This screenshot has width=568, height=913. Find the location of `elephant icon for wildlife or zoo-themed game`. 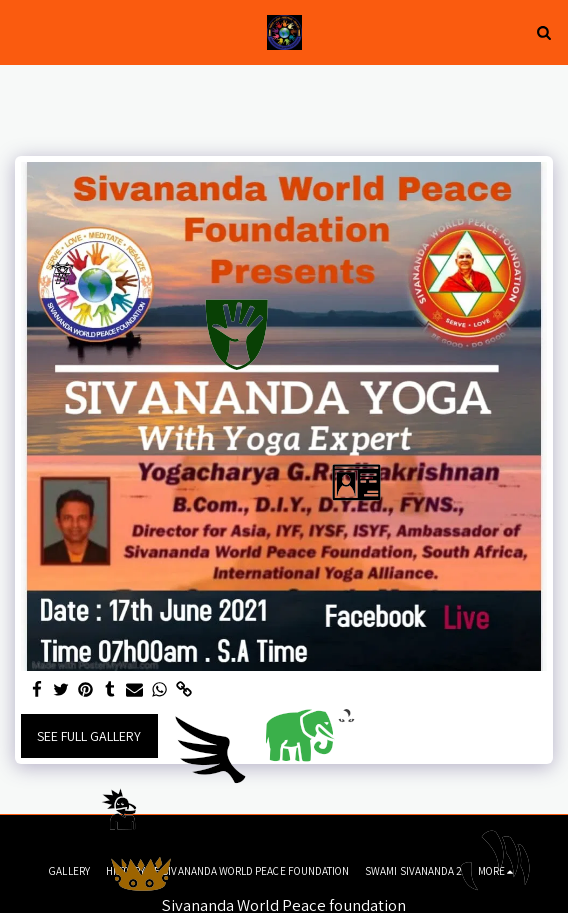

elephant icon for wildlife or zoo-themed game is located at coordinates (300, 735).